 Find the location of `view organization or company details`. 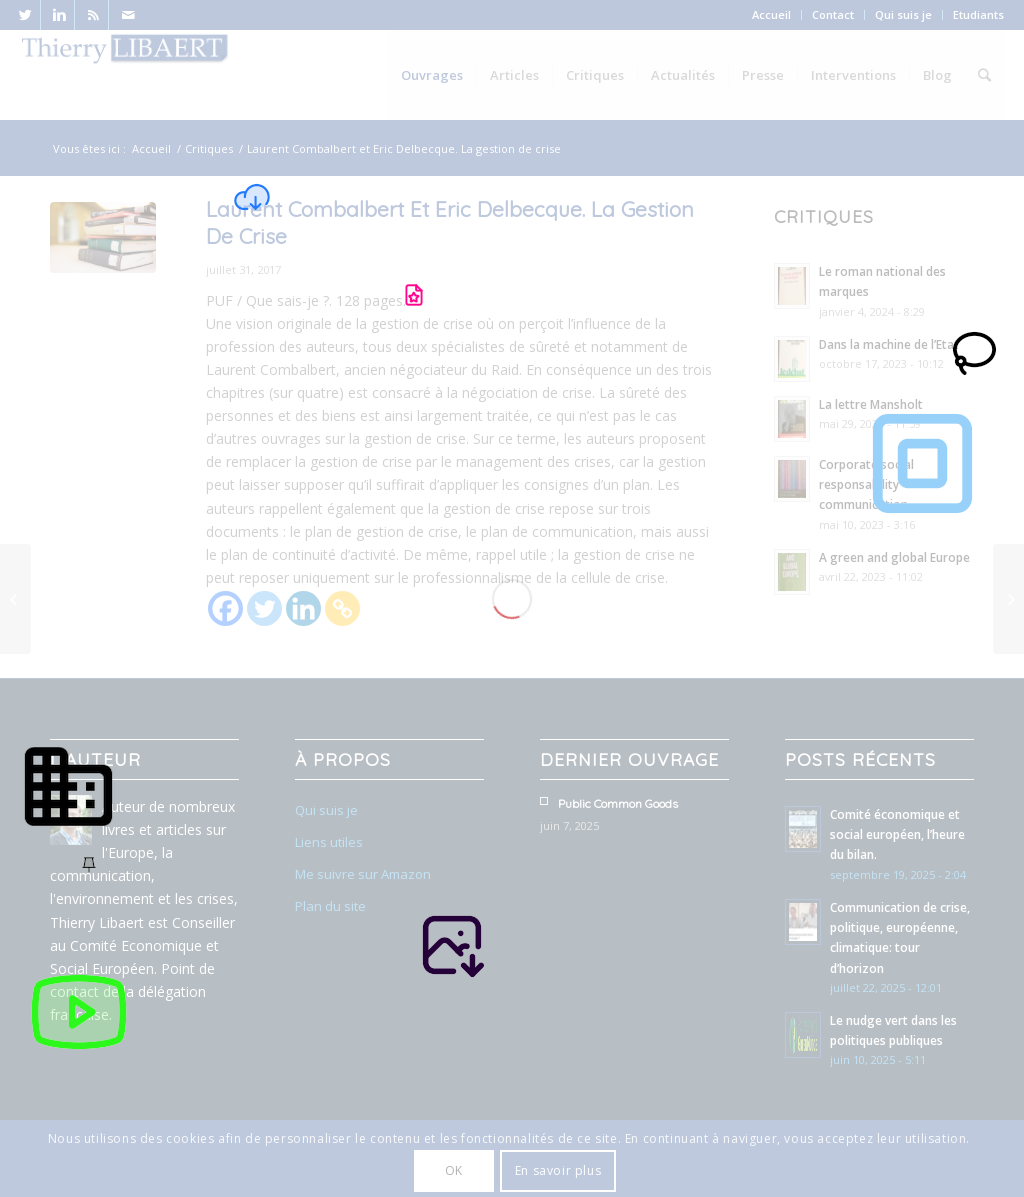

view organization or company details is located at coordinates (68, 786).